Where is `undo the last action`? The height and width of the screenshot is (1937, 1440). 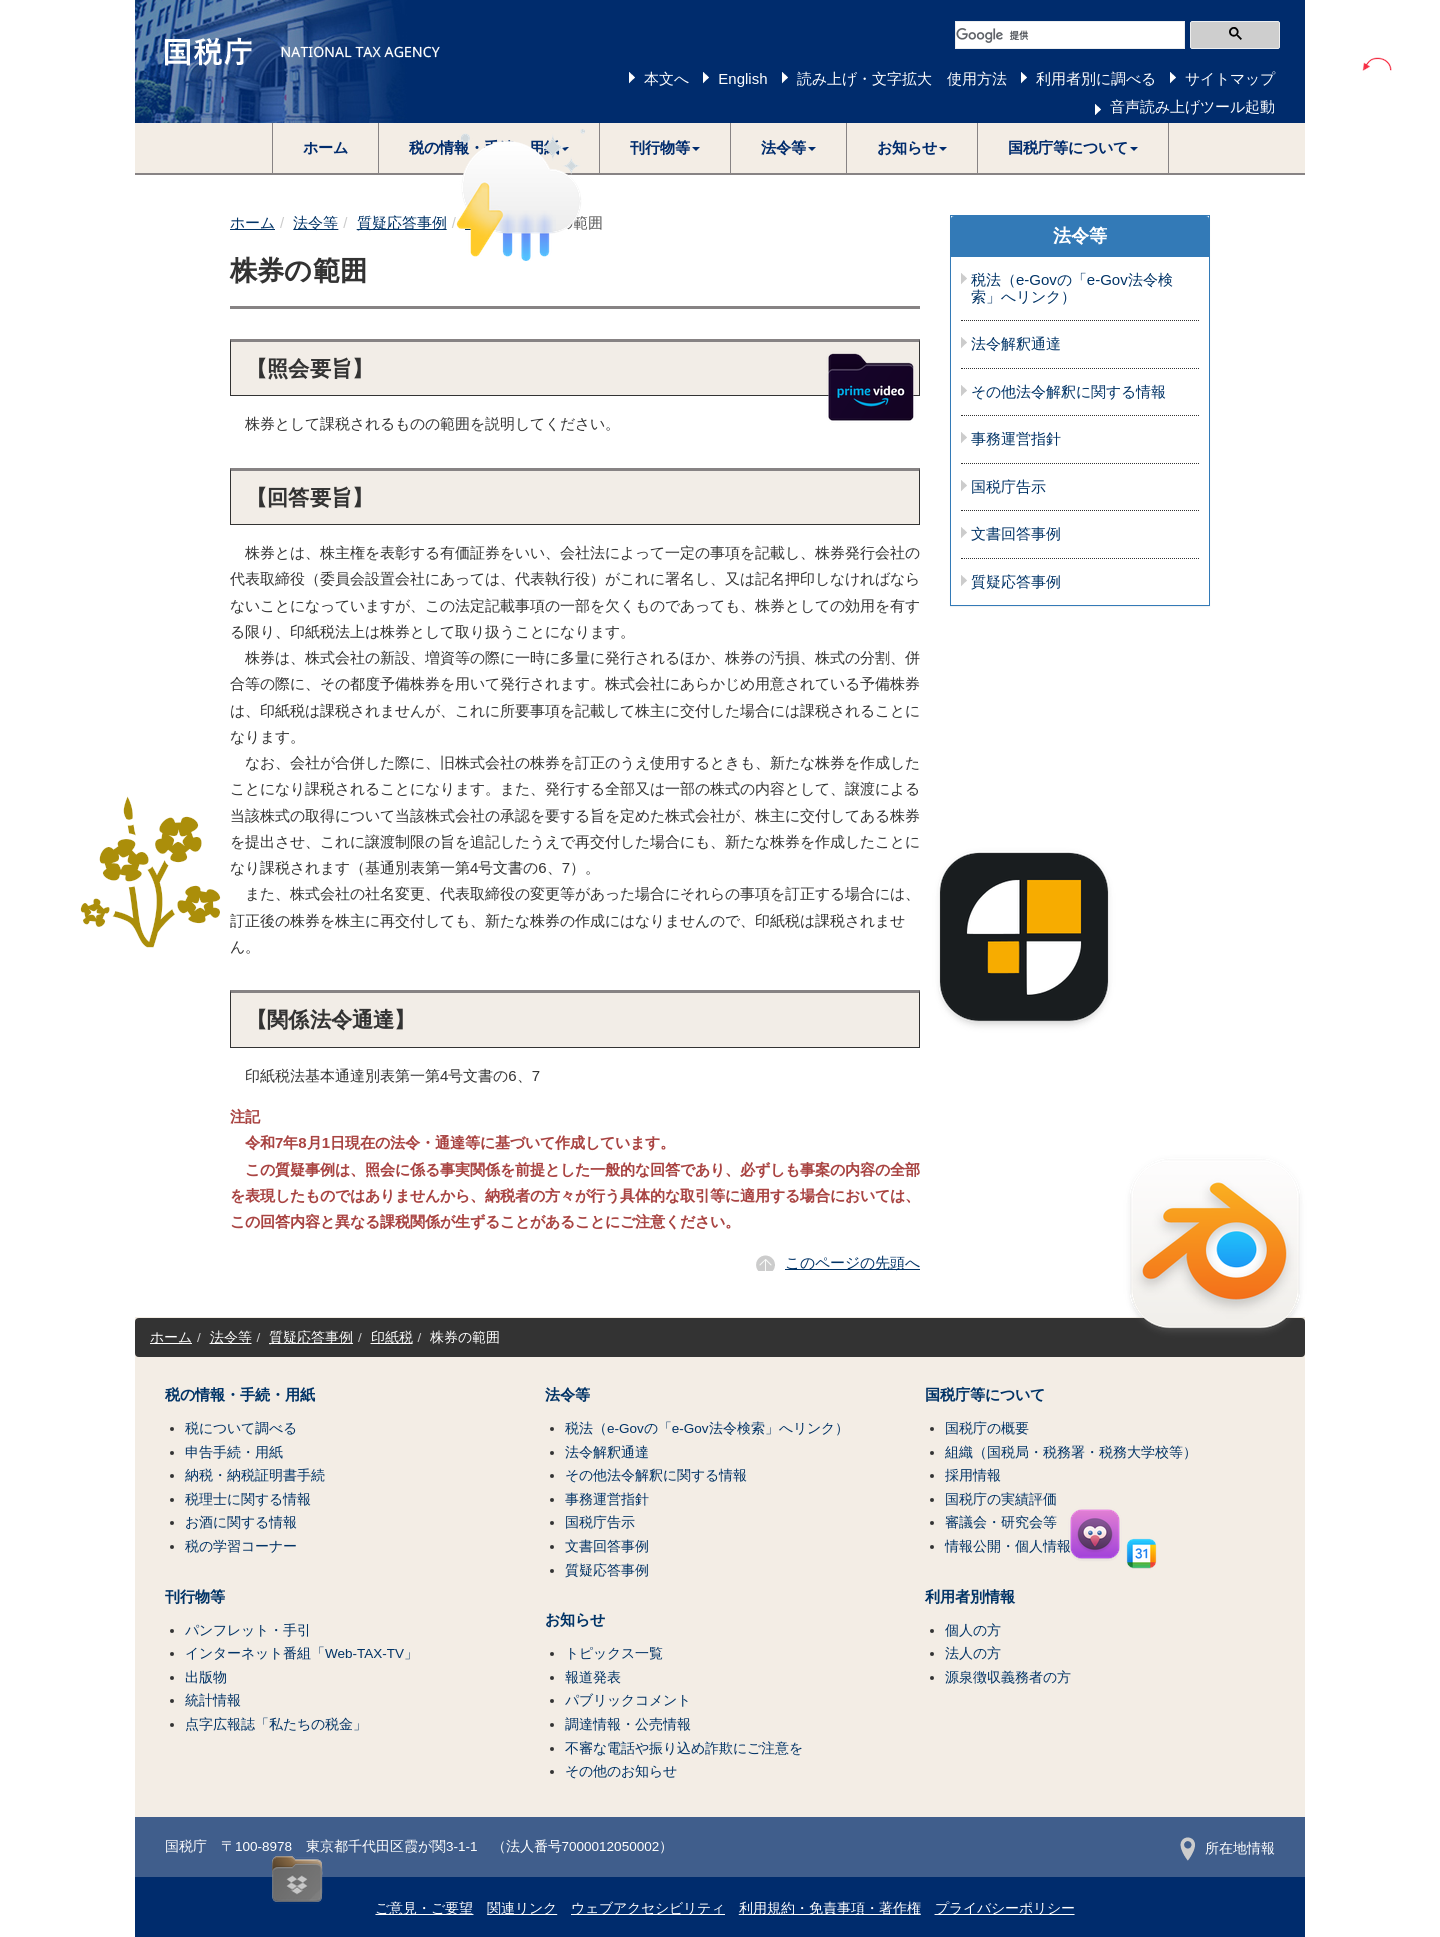 undo the last action is located at coordinates (1377, 64).